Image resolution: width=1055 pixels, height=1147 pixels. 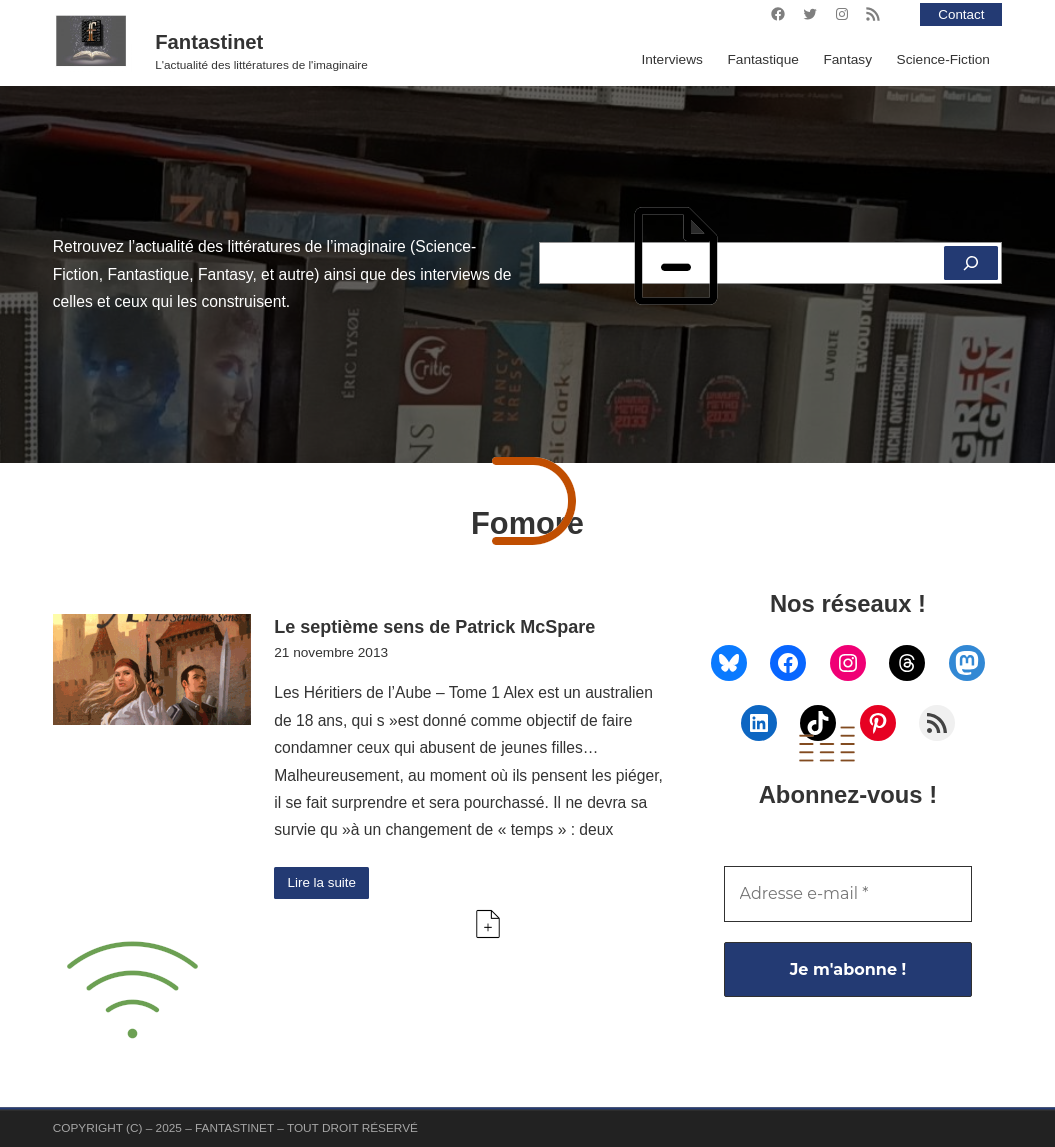 I want to click on indicates a proper superset relationship in mathematical notation, so click(x=528, y=501).